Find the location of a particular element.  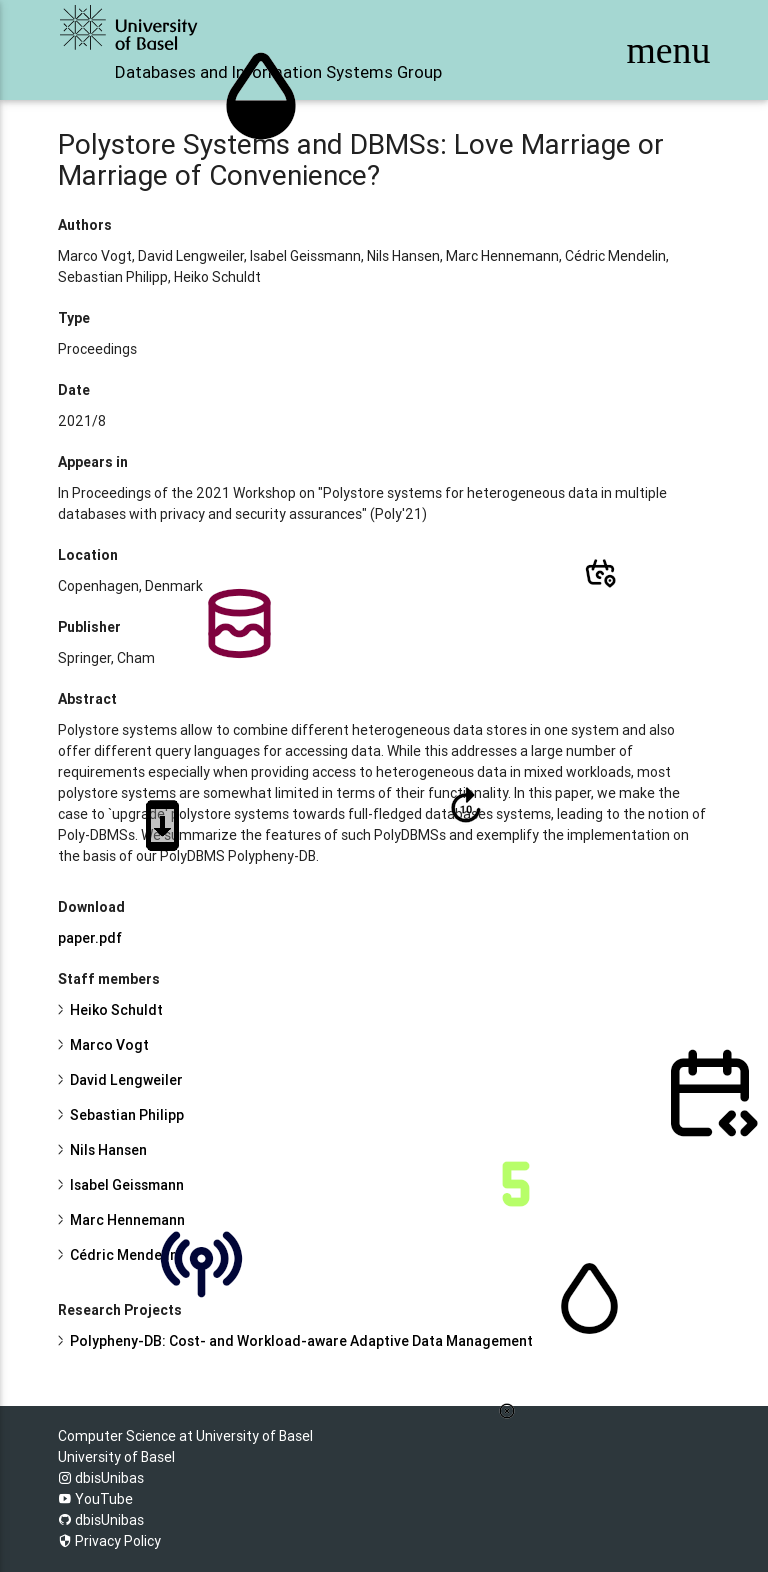

adjust water or hydration settings is located at coordinates (589, 1298).